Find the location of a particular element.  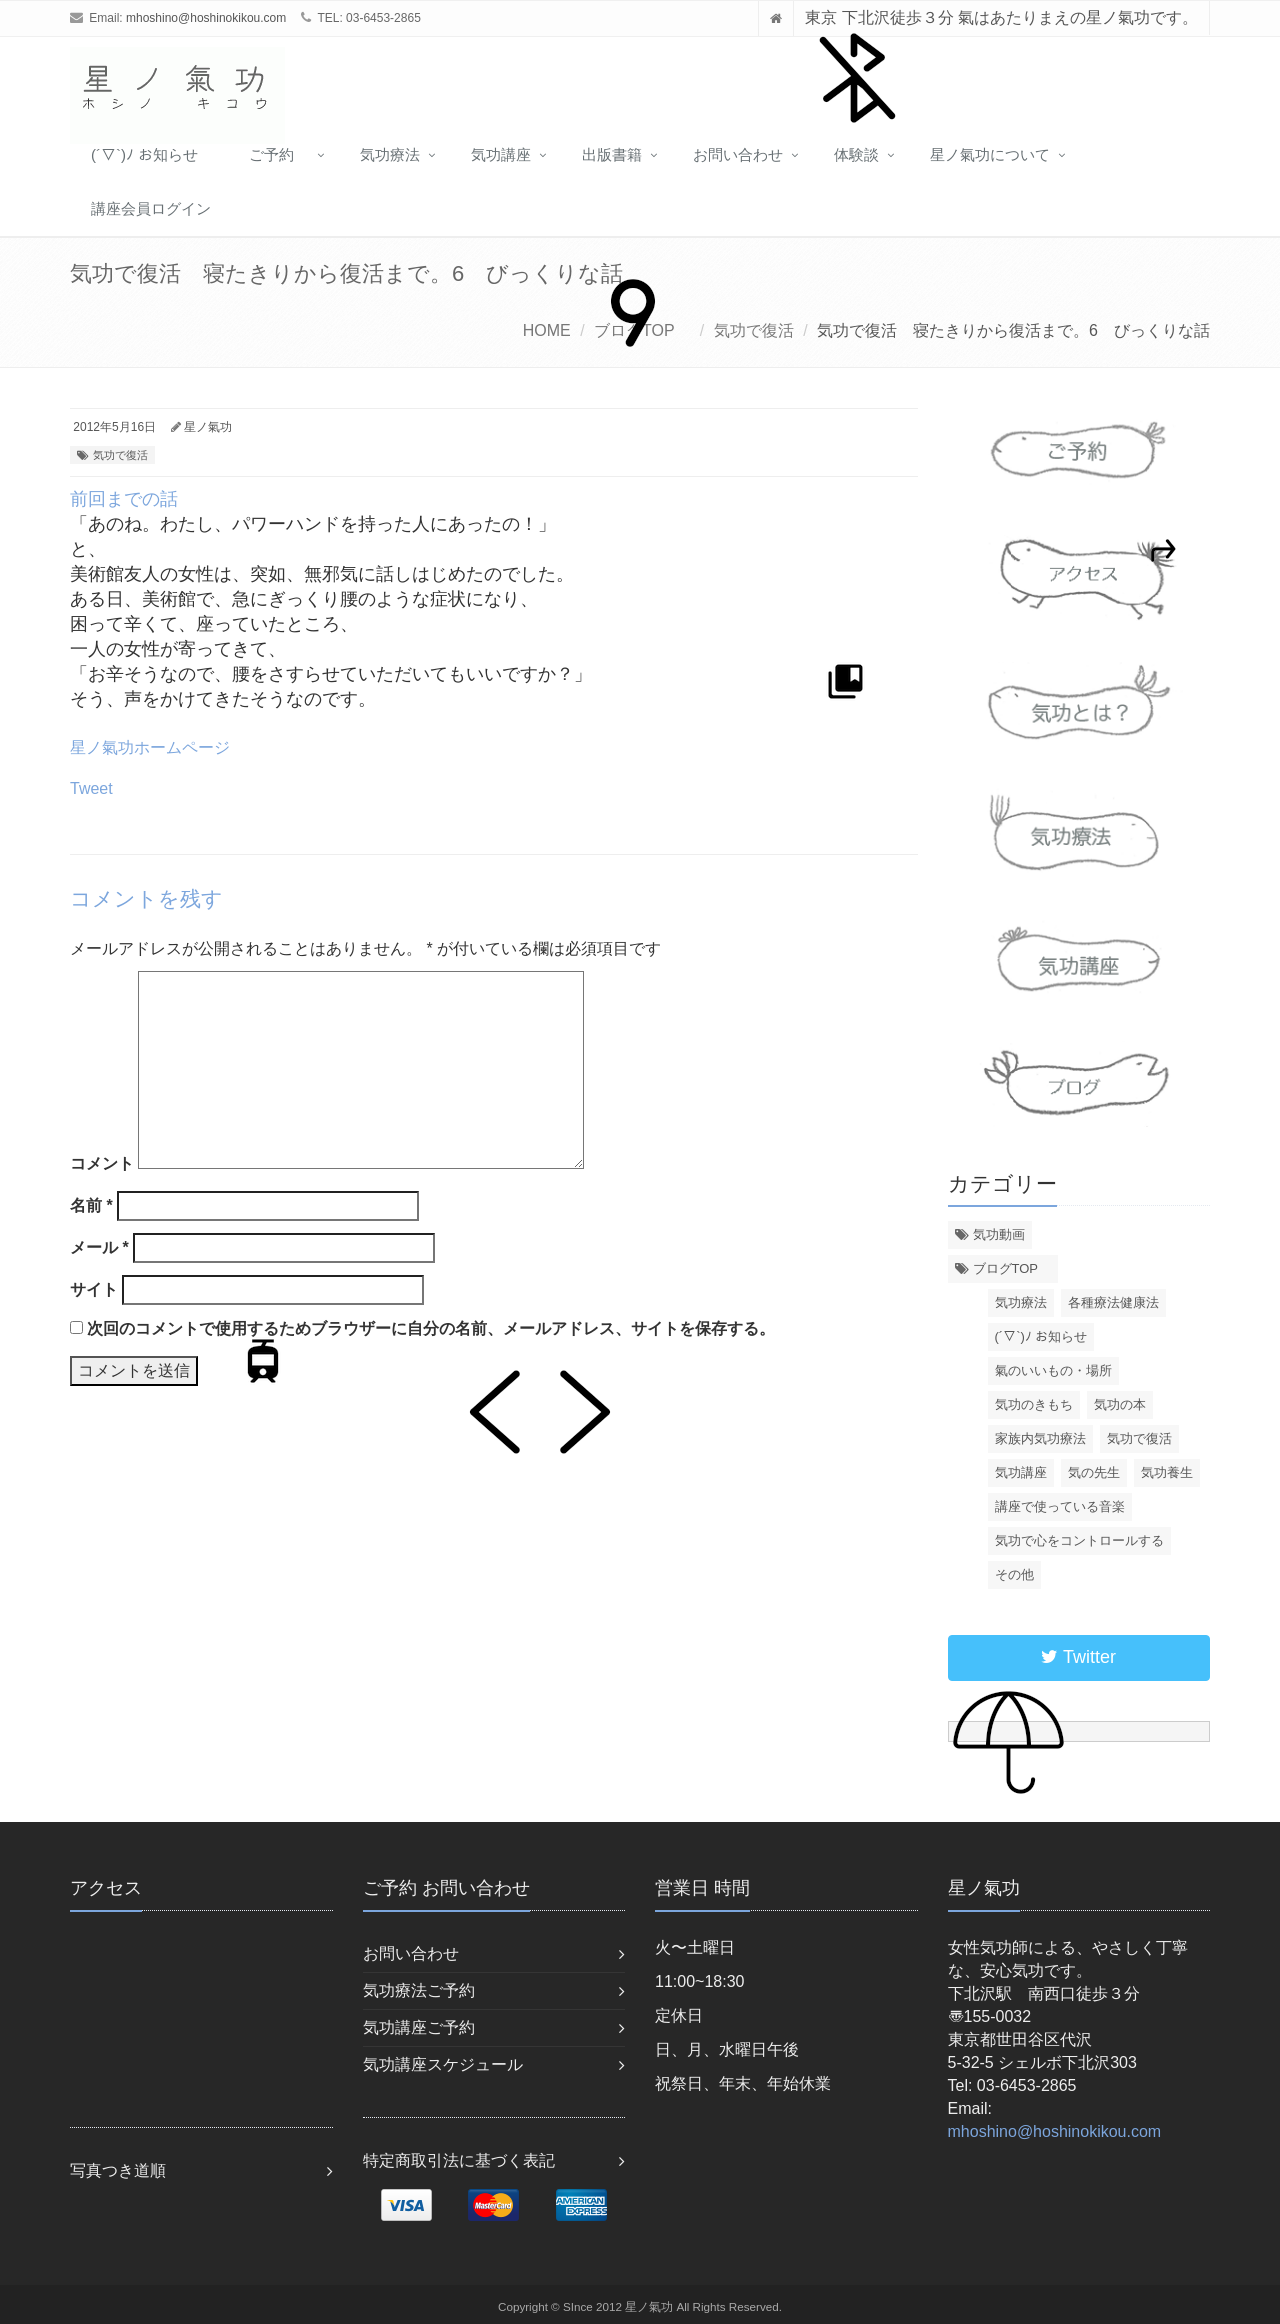

view or edit source code is located at coordinates (540, 1412).